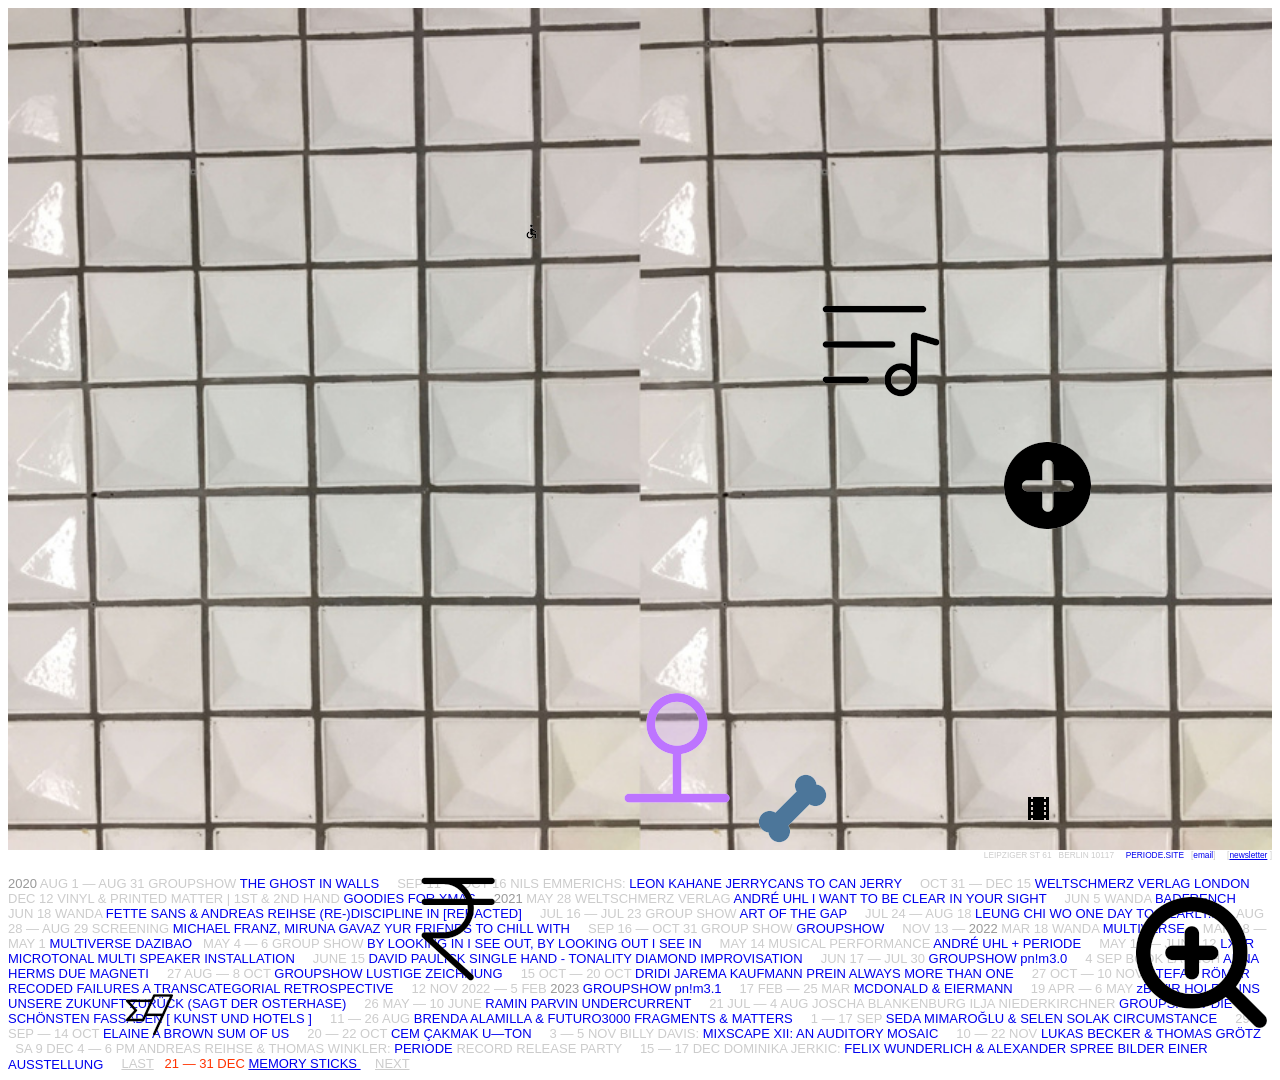 The height and width of the screenshot is (1080, 1280). What do you see at coordinates (149, 1013) in the screenshot?
I see `flag or mark an item for follow-up` at bounding box center [149, 1013].